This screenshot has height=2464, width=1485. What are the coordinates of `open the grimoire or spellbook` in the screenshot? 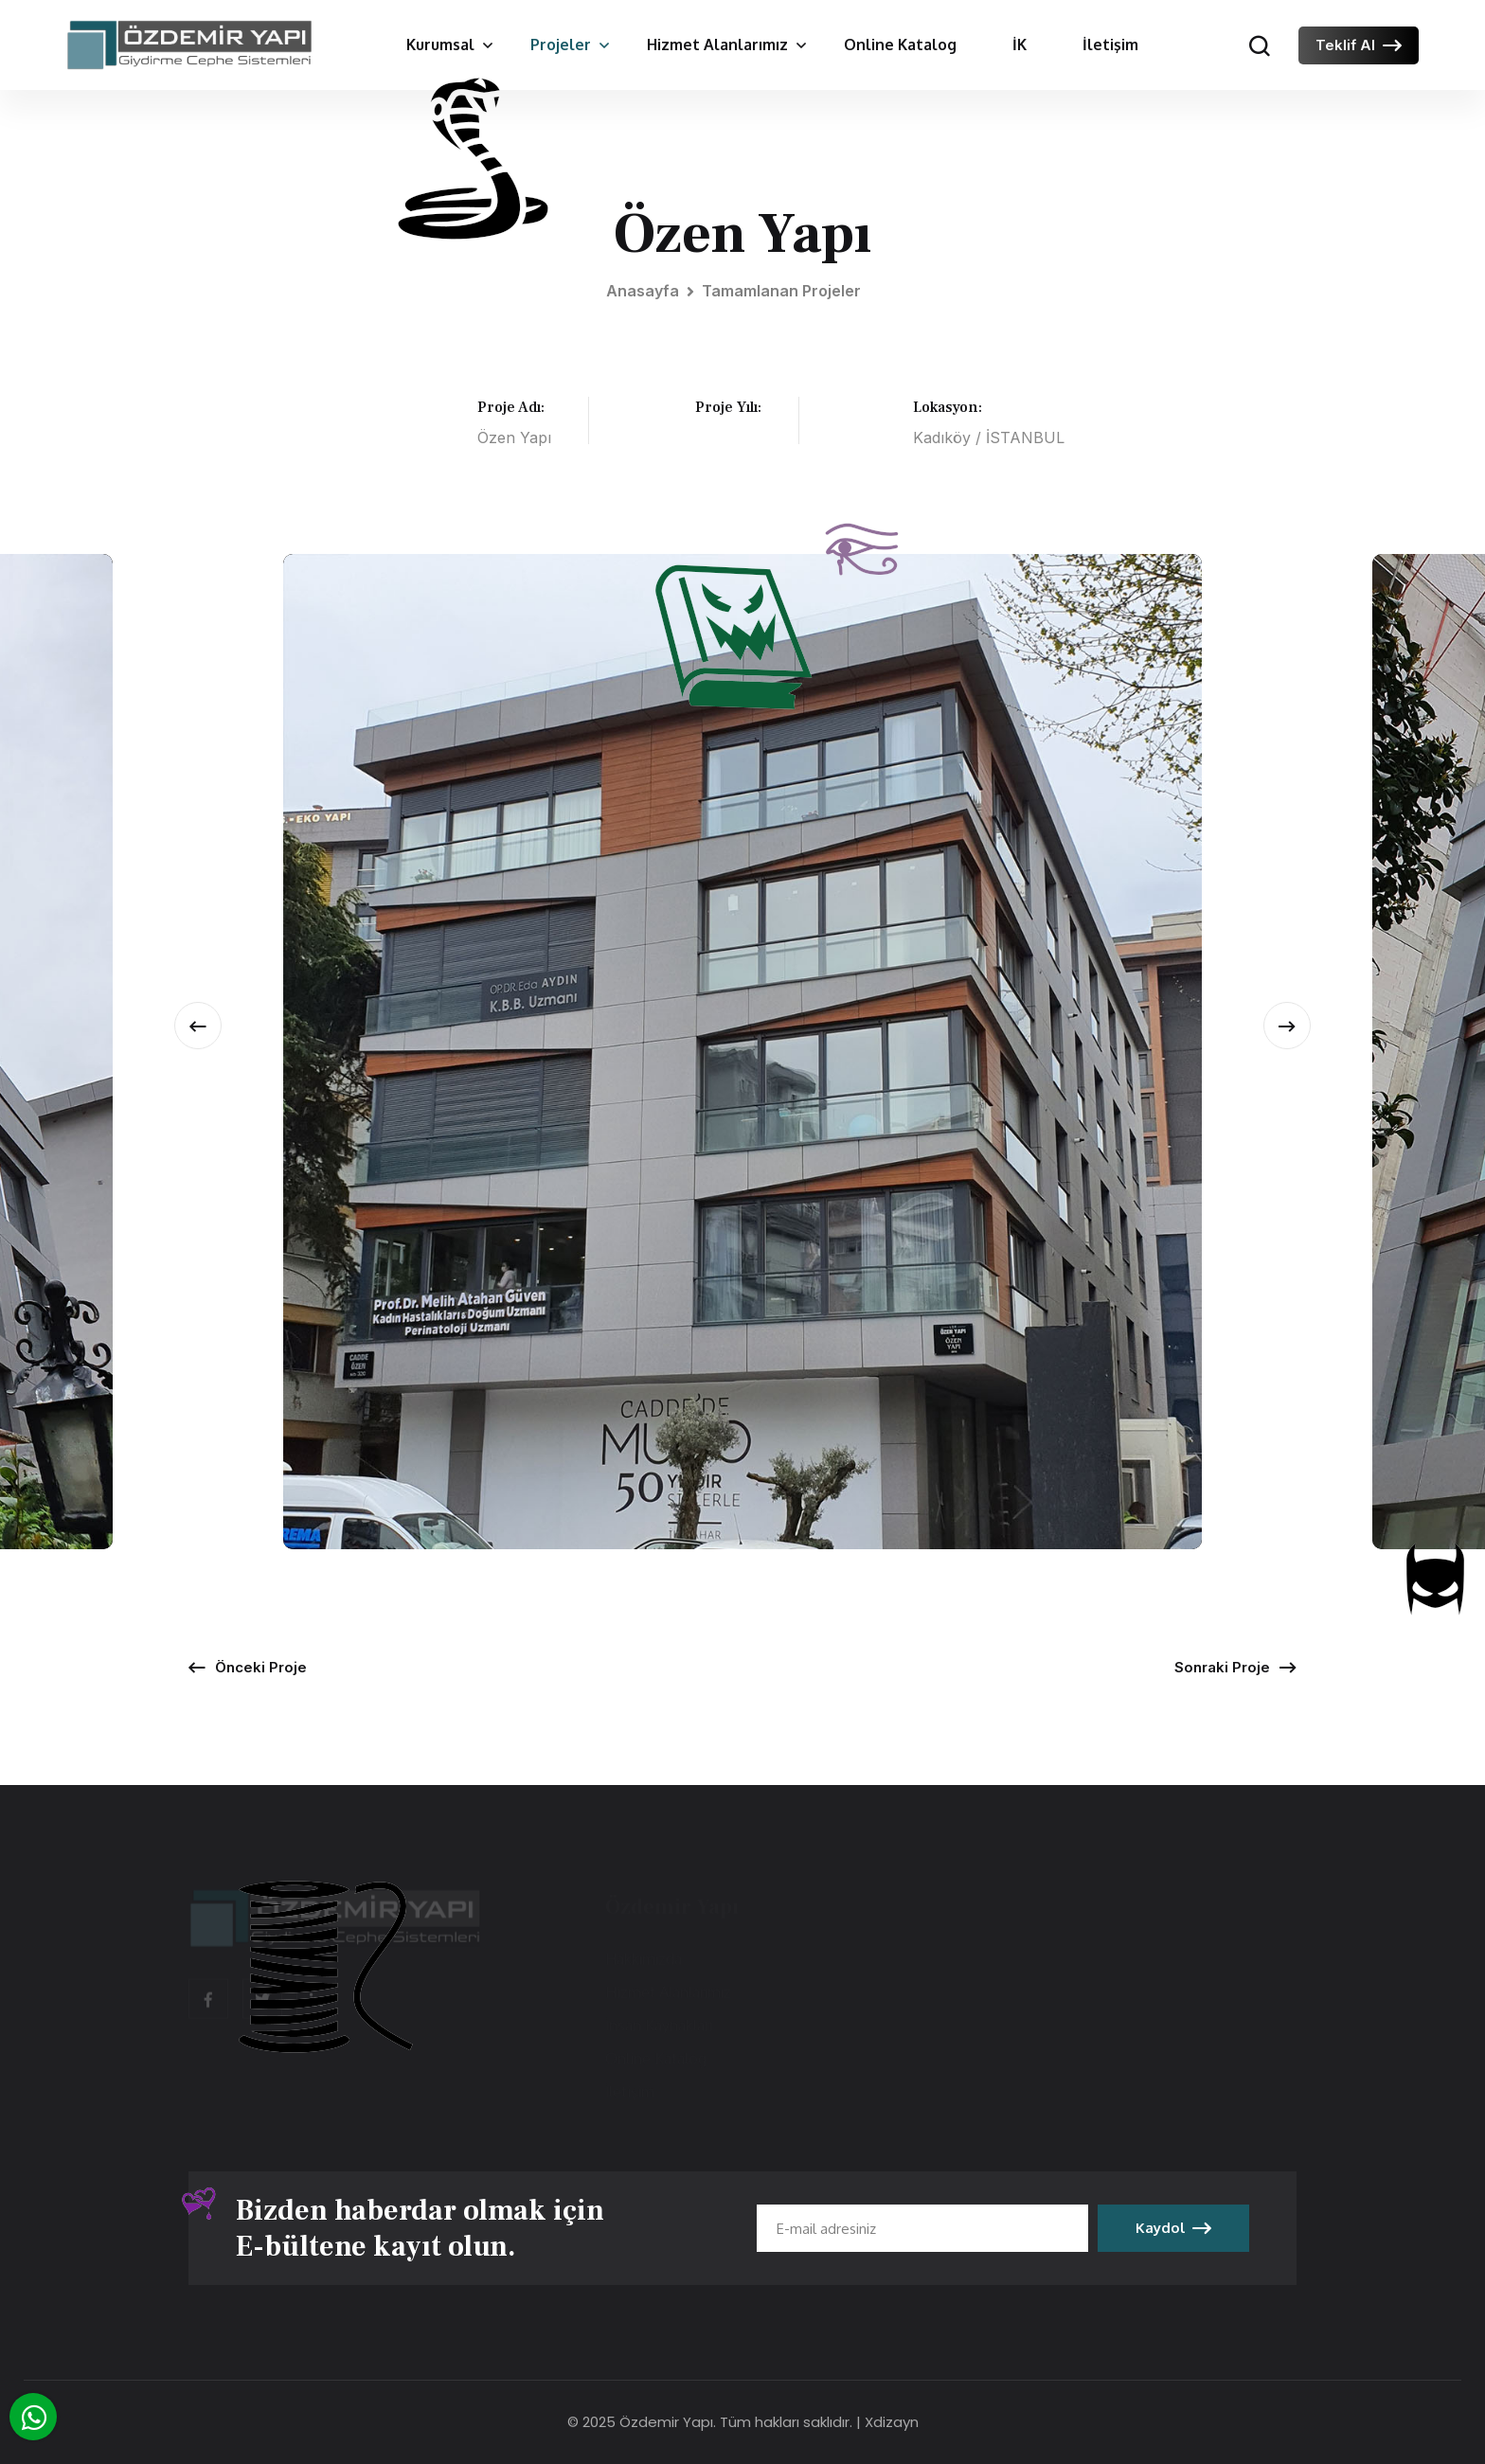 It's located at (732, 640).